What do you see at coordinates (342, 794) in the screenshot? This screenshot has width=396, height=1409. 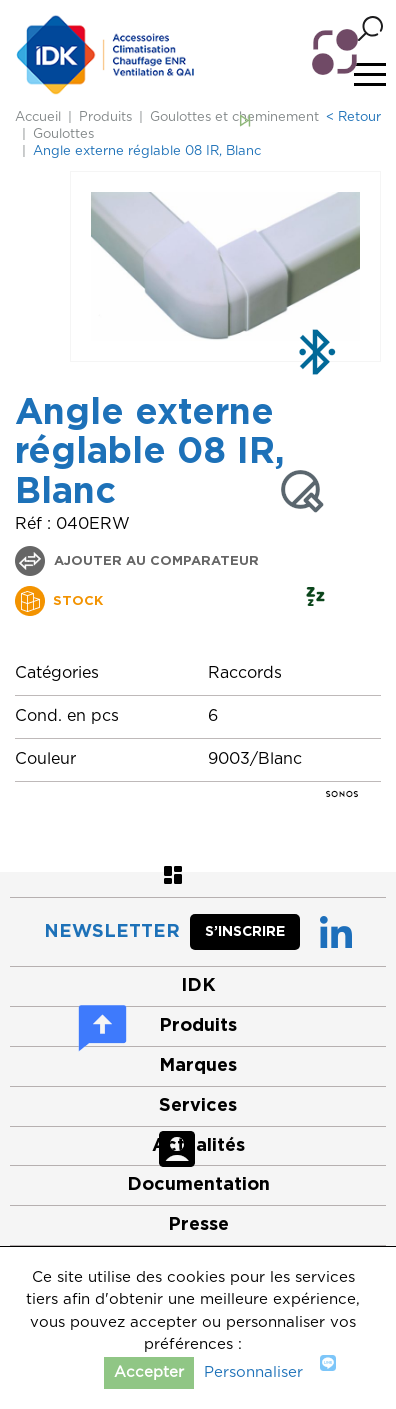 I see `open the Sonos app` at bounding box center [342, 794].